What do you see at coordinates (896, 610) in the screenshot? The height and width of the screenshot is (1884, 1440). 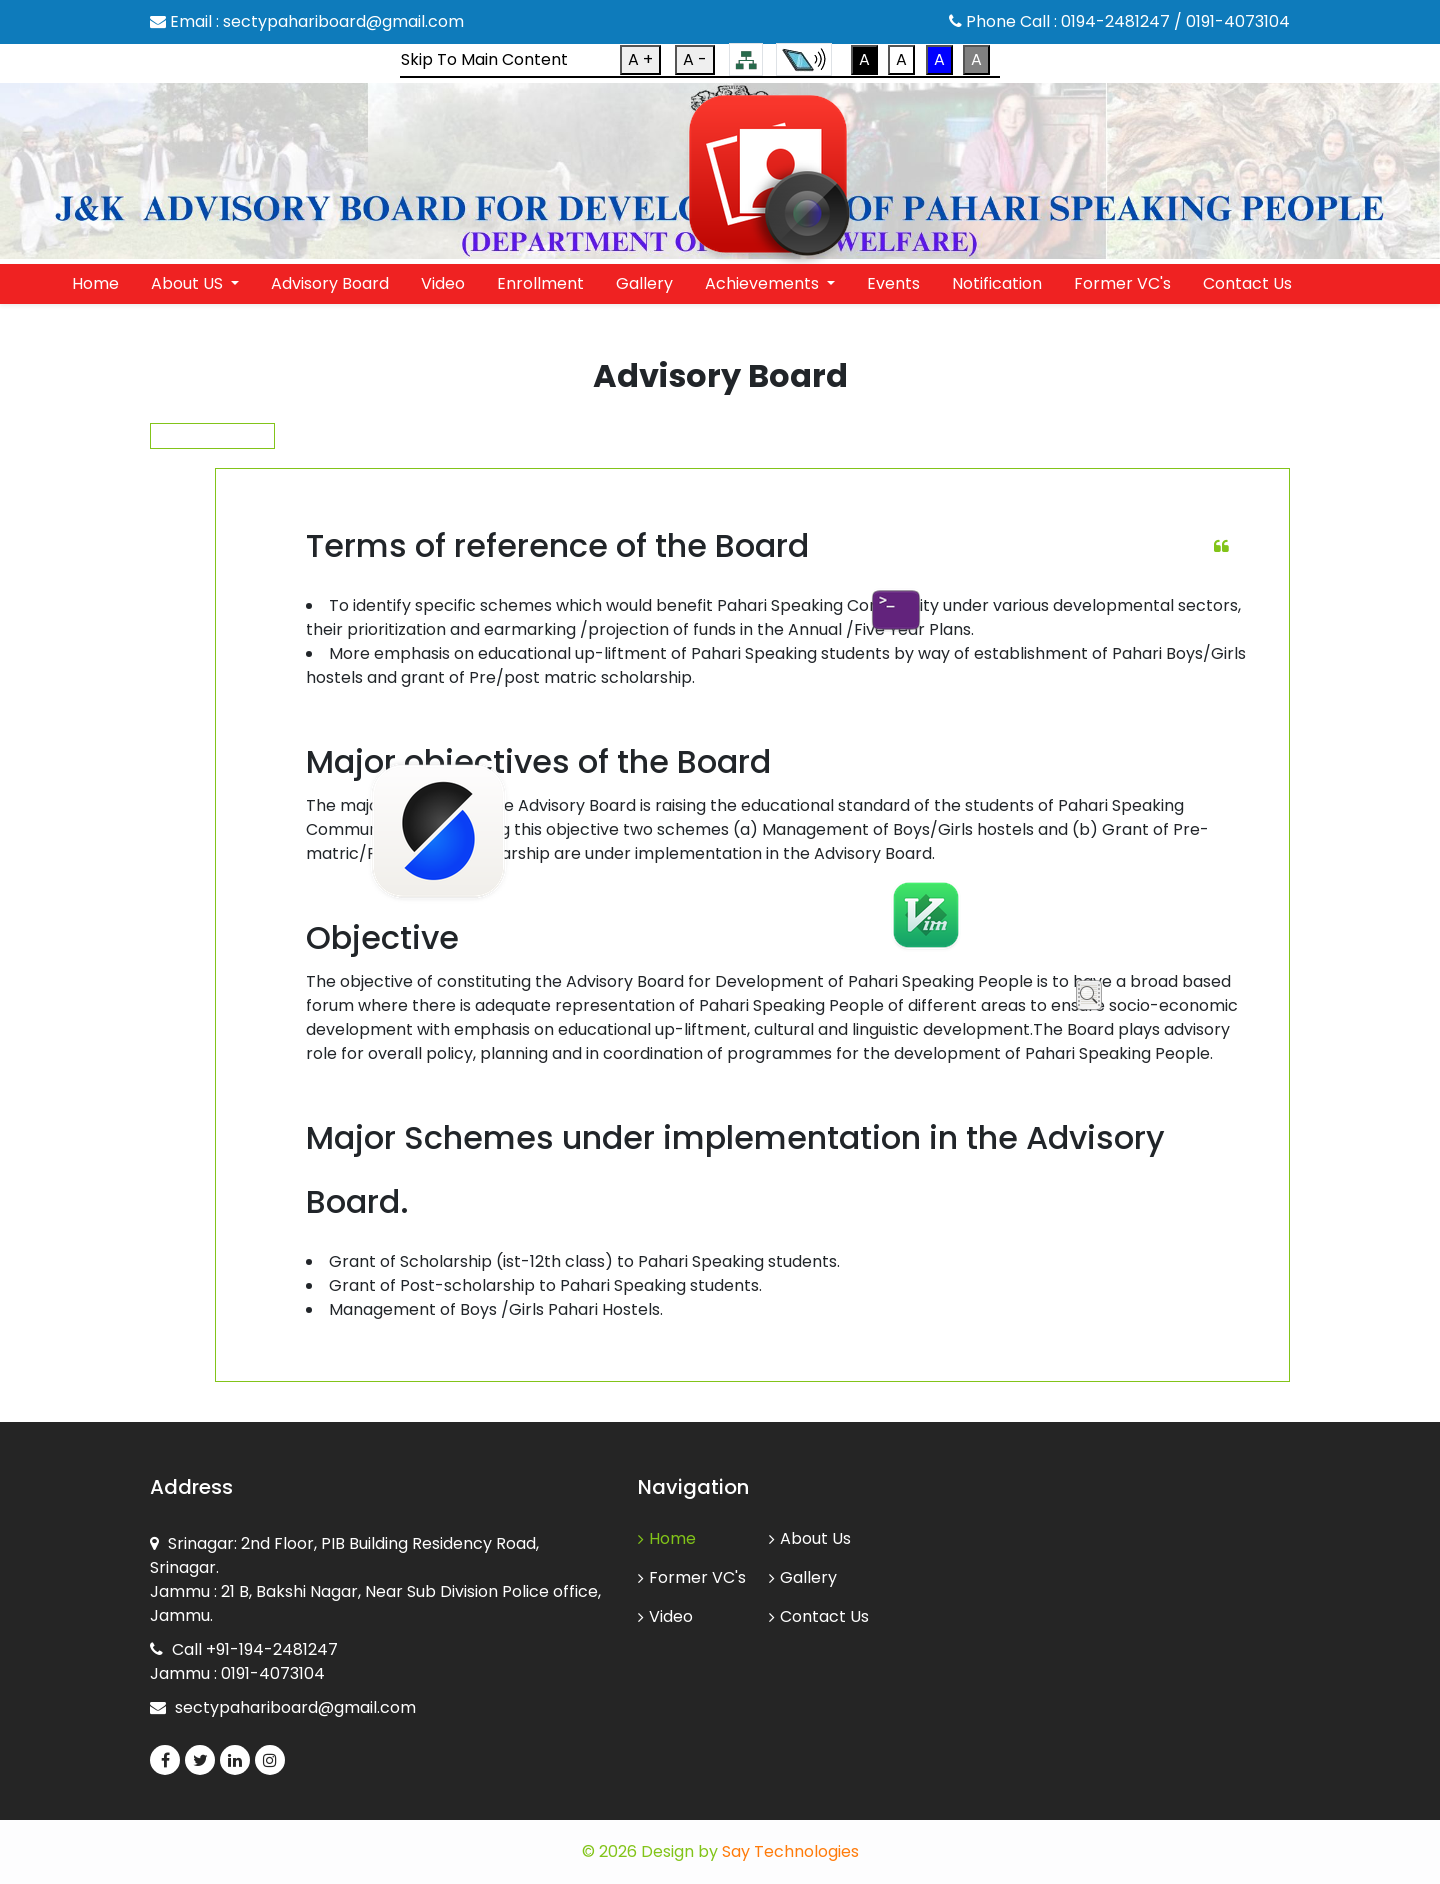 I see `open root terminal with administrator privileges` at bounding box center [896, 610].